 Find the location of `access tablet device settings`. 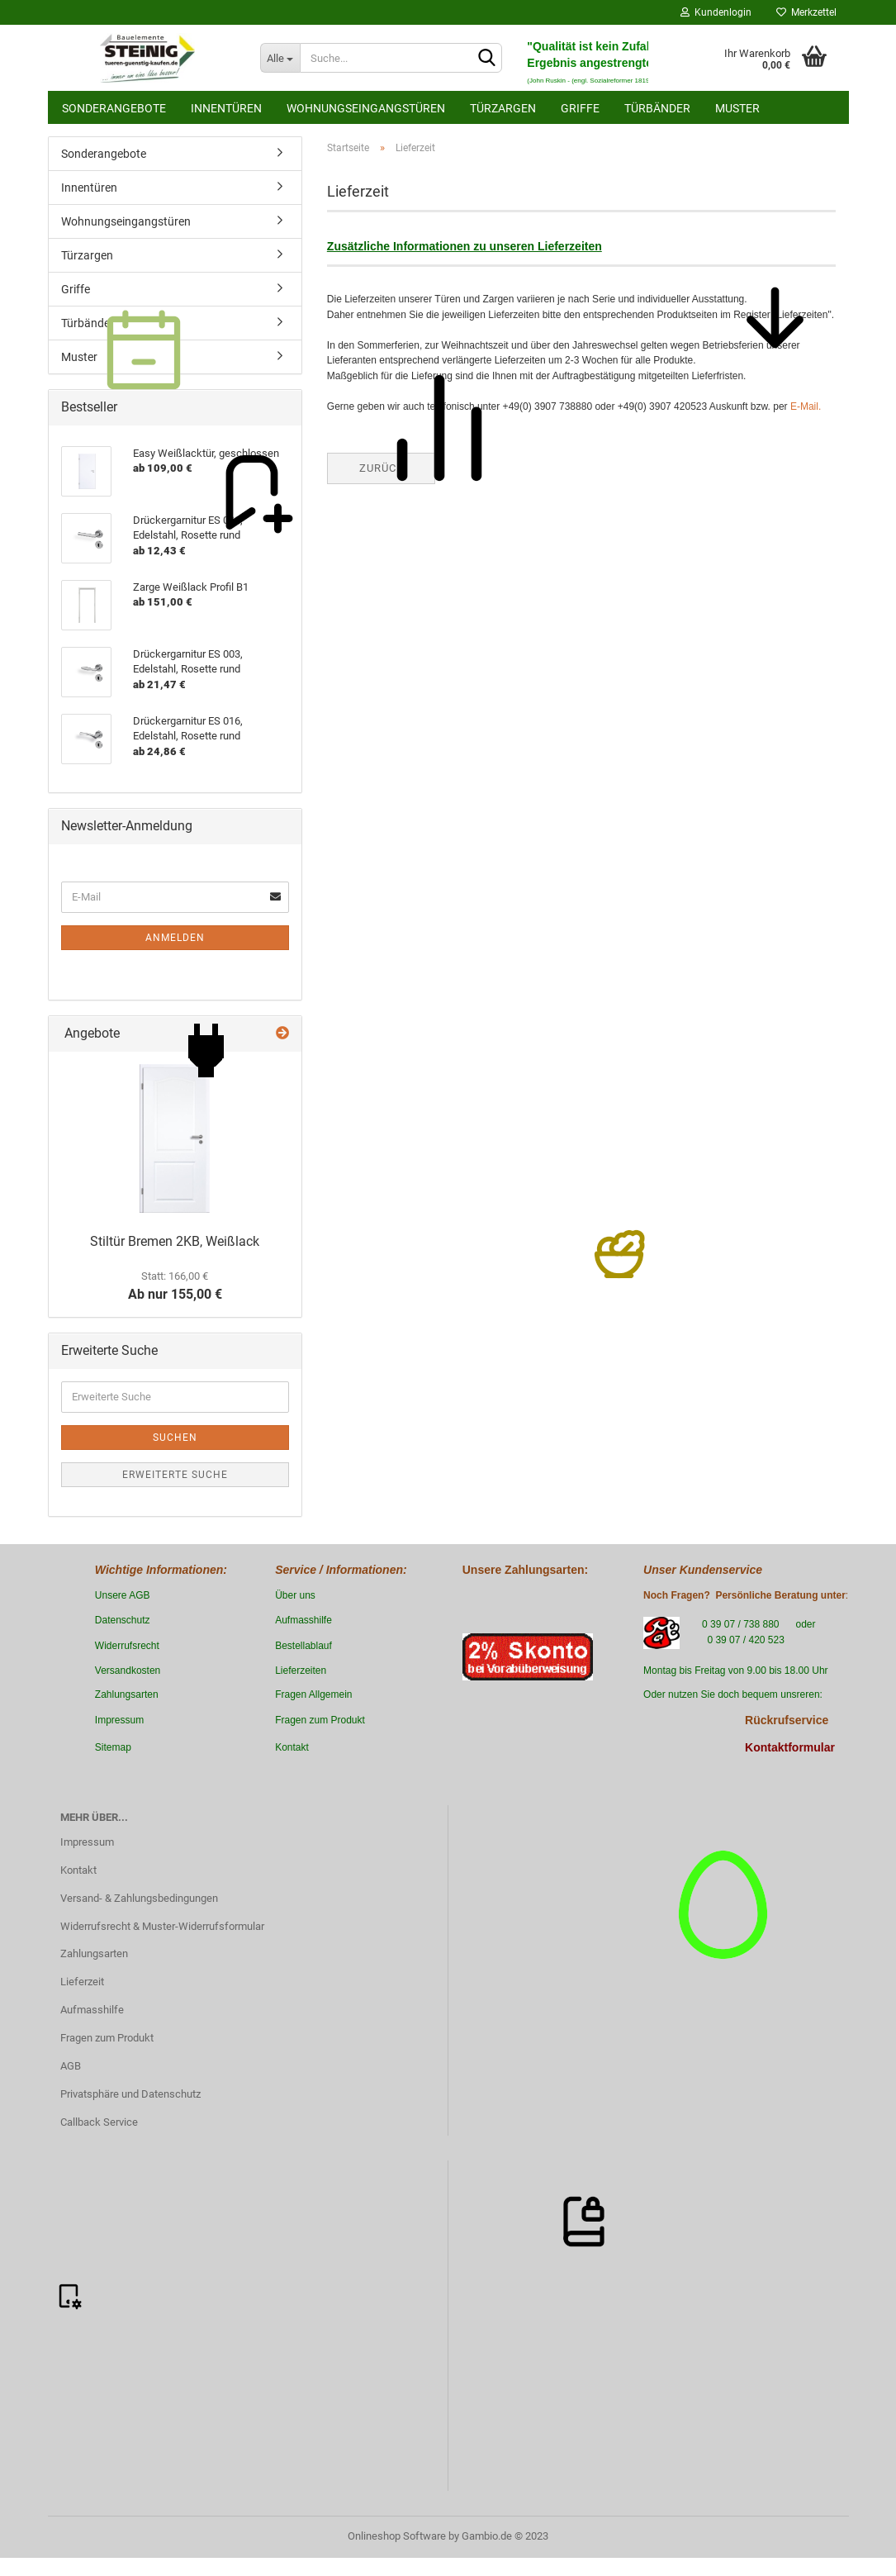

access tablet device settings is located at coordinates (69, 2296).